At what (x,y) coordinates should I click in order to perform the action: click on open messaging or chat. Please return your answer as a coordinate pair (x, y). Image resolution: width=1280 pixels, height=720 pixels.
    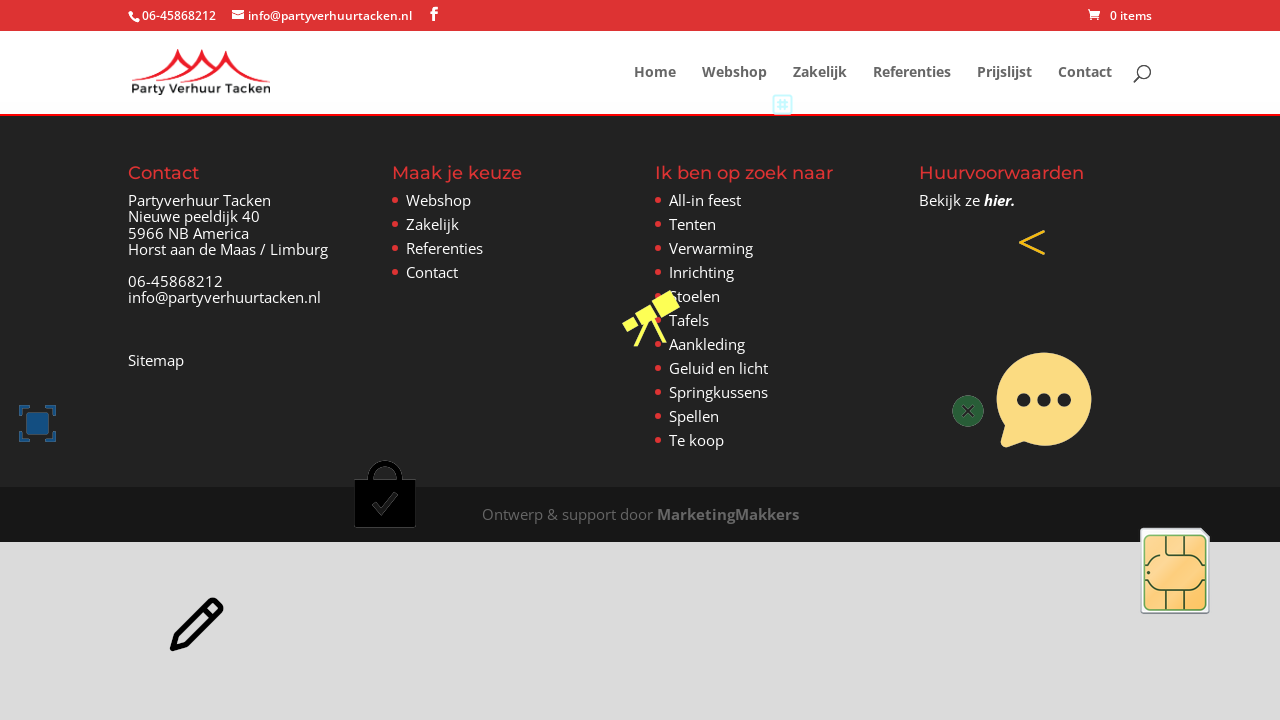
    Looking at the image, I should click on (1044, 400).